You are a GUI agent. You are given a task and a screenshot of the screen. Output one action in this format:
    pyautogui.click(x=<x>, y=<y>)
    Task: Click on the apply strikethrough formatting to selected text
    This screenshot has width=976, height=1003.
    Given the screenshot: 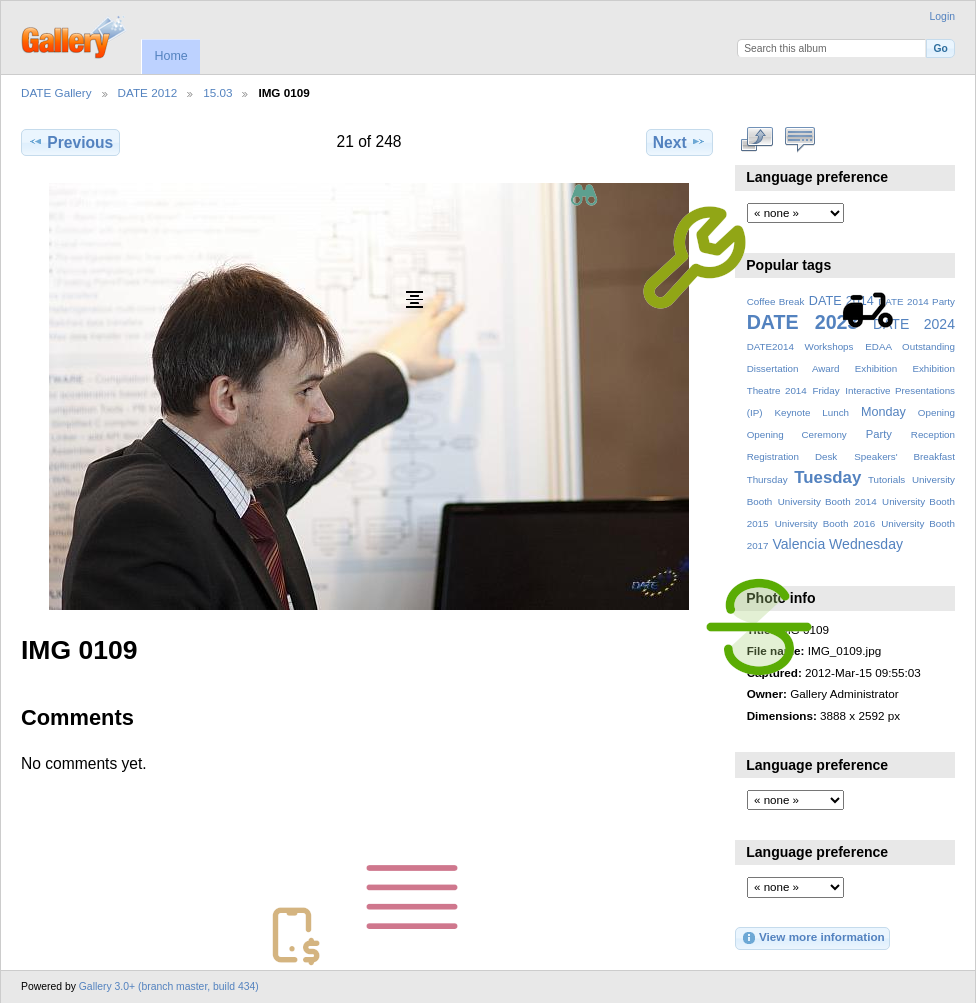 What is the action you would take?
    pyautogui.click(x=759, y=627)
    